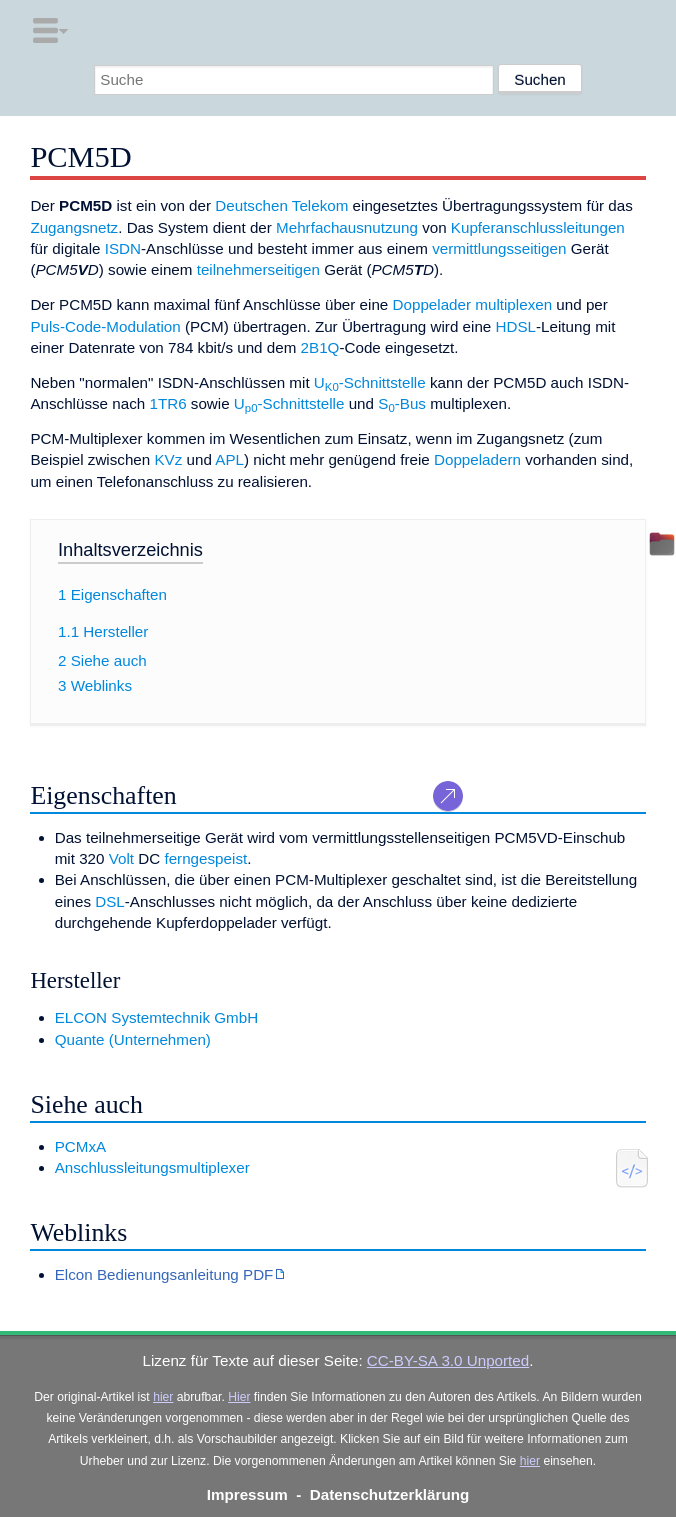 Image resolution: width=676 pixels, height=1517 pixels. I want to click on an HTML or web page file, so click(632, 1168).